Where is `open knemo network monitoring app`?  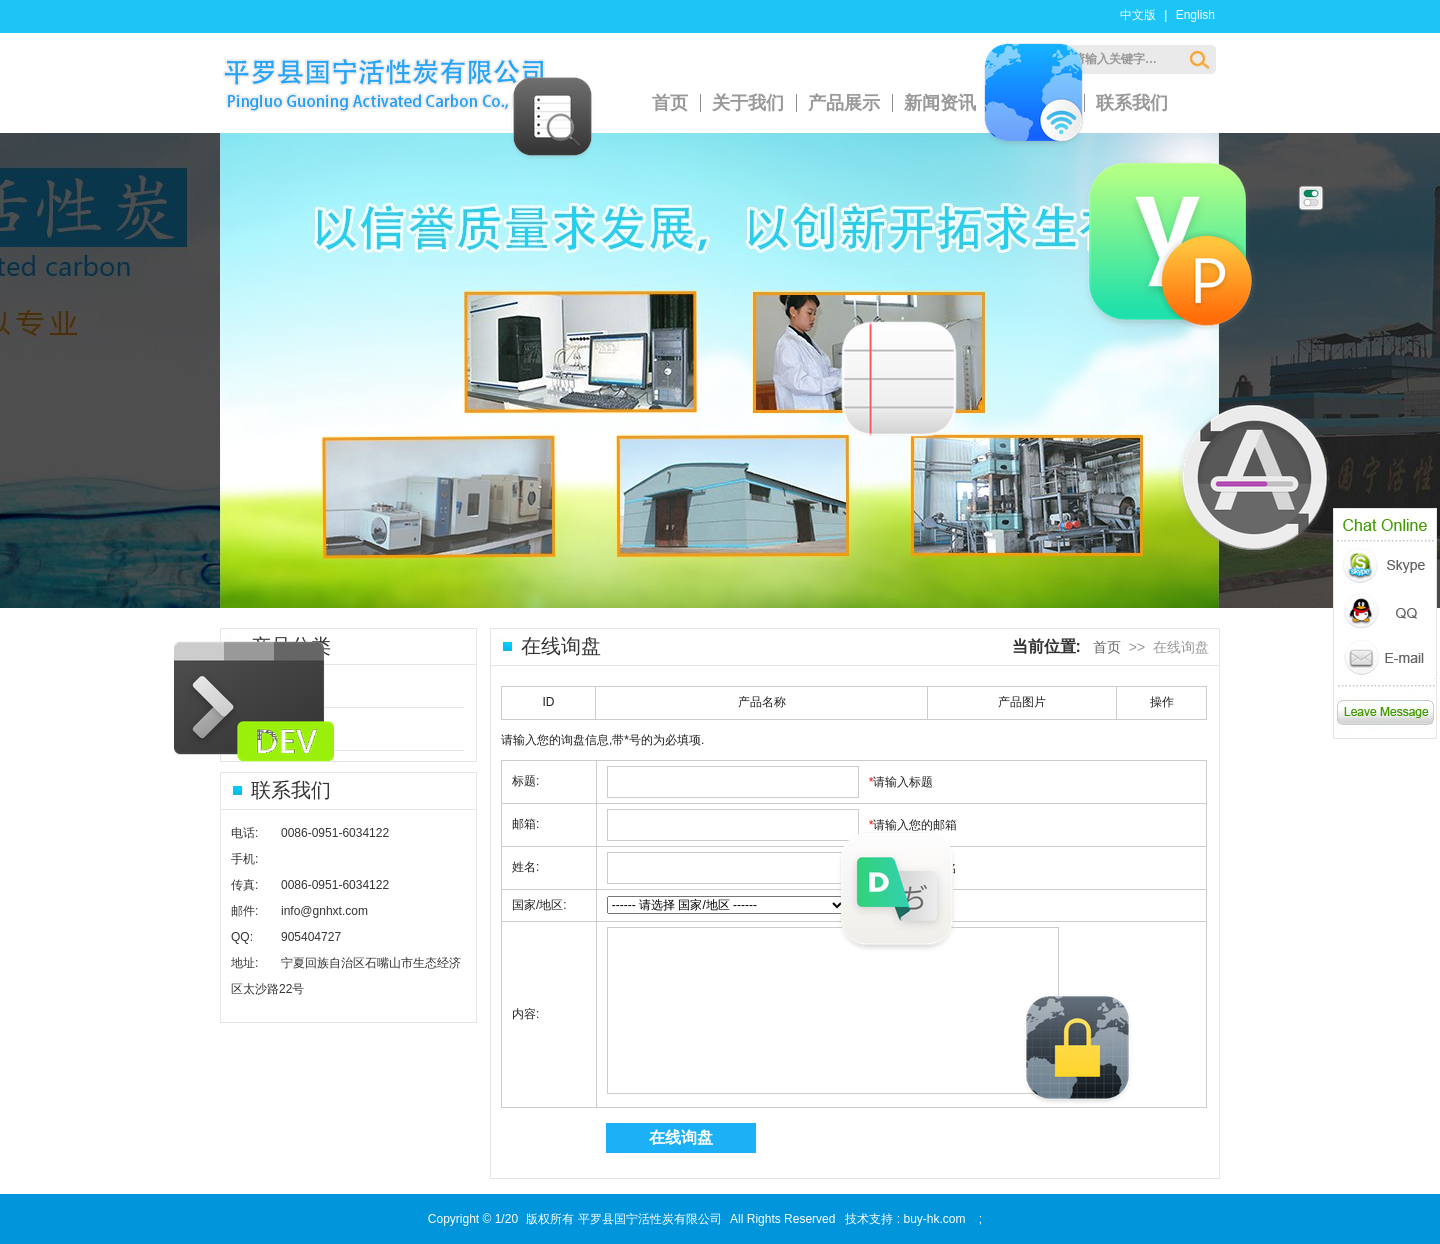
open knemo network monitoring app is located at coordinates (1033, 92).